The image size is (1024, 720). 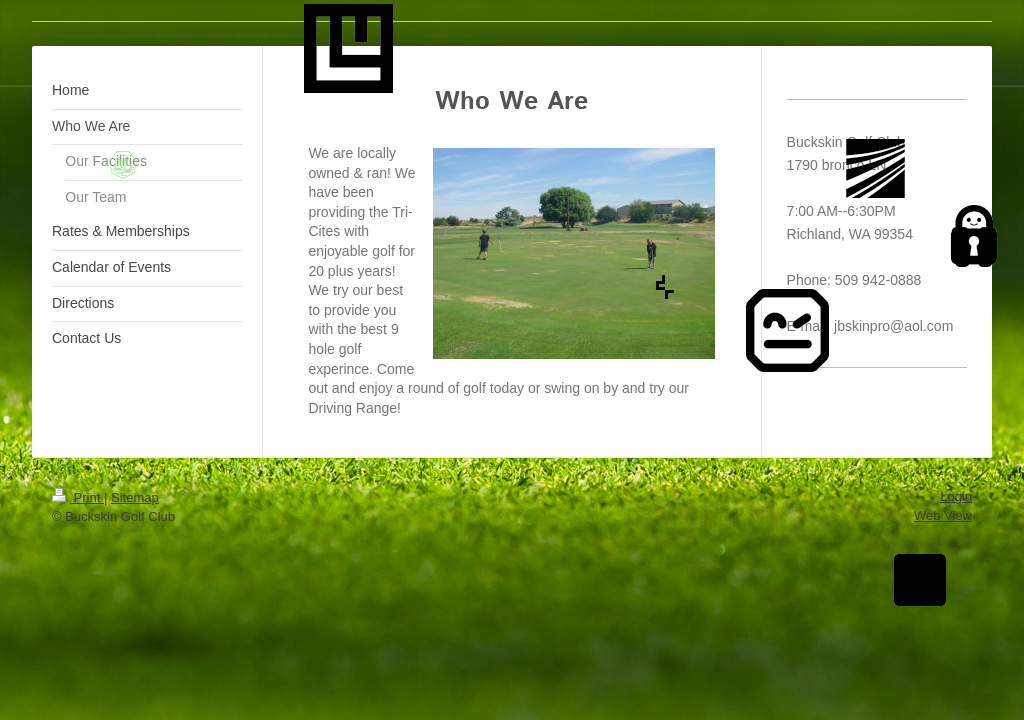 What do you see at coordinates (920, 580) in the screenshot?
I see `stop media playback` at bounding box center [920, 580].